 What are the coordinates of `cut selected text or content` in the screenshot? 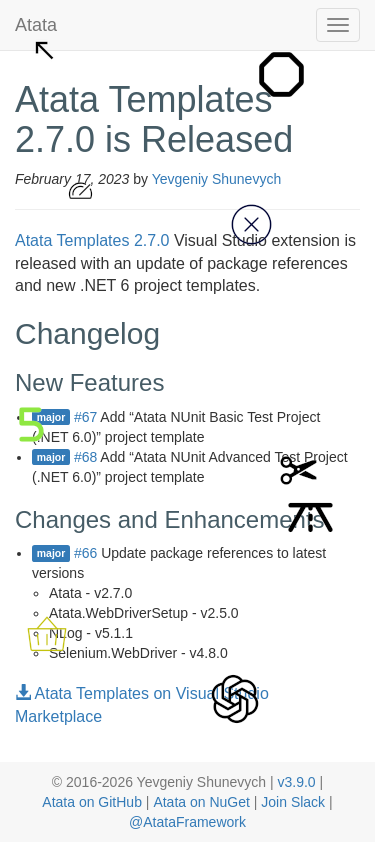 It's located at (298, 470).